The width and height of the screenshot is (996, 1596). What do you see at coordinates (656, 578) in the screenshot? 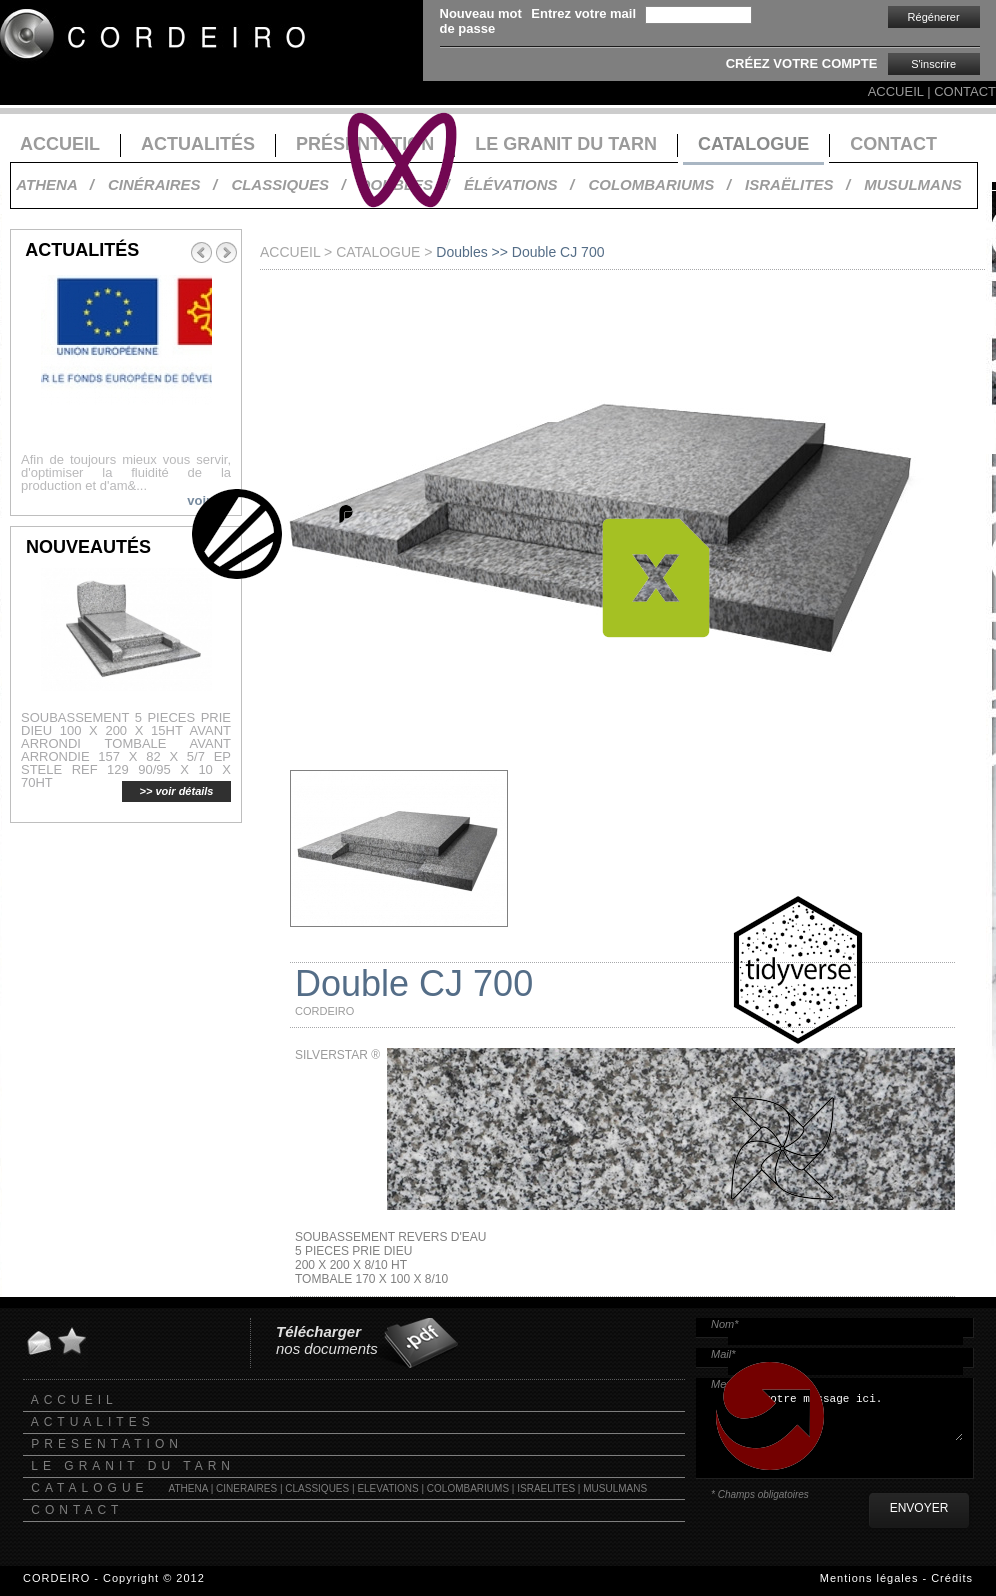
I see `open an excel spreadsheet file` at bounding box center [656, 578].